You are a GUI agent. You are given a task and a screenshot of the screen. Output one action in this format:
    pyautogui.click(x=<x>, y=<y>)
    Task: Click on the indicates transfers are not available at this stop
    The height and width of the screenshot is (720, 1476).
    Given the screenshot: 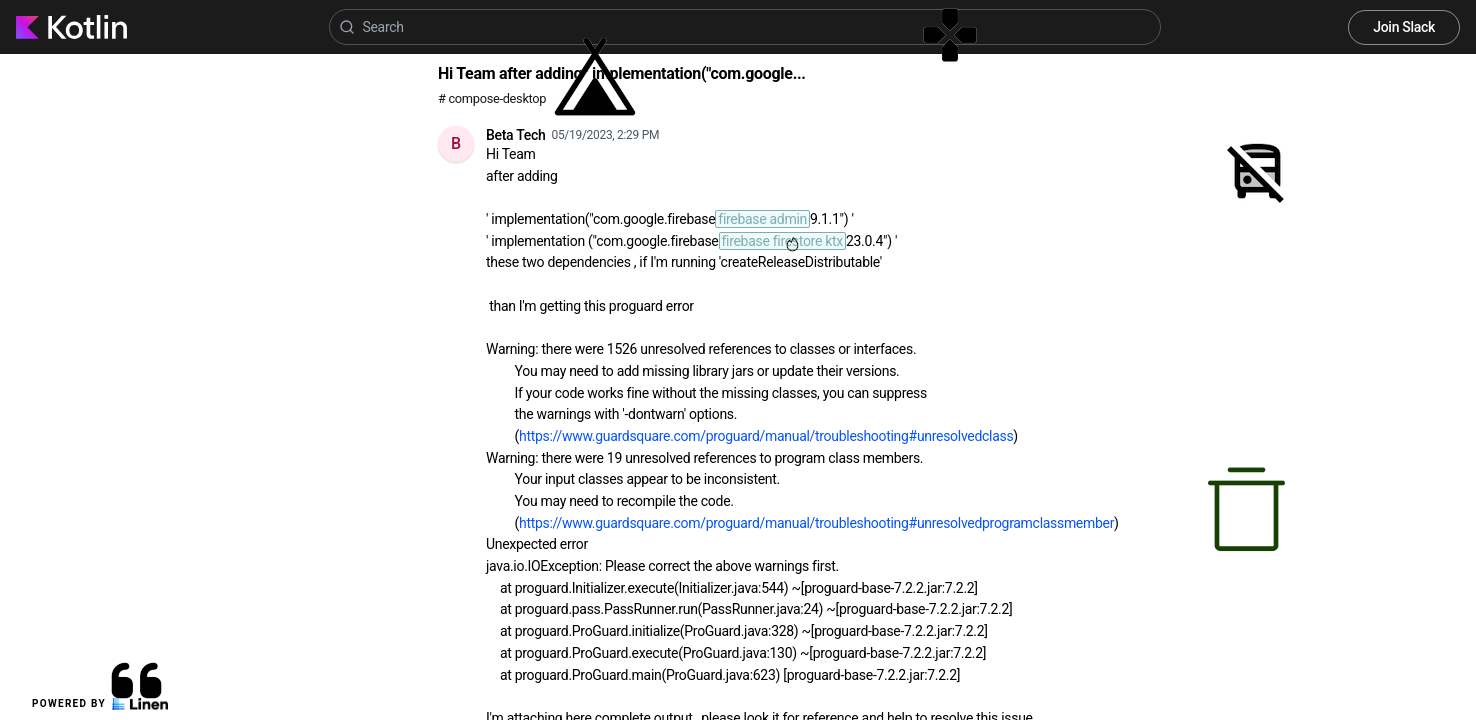 What is the action you would take?
    pyautogui.click(x=1257, y=172)
    